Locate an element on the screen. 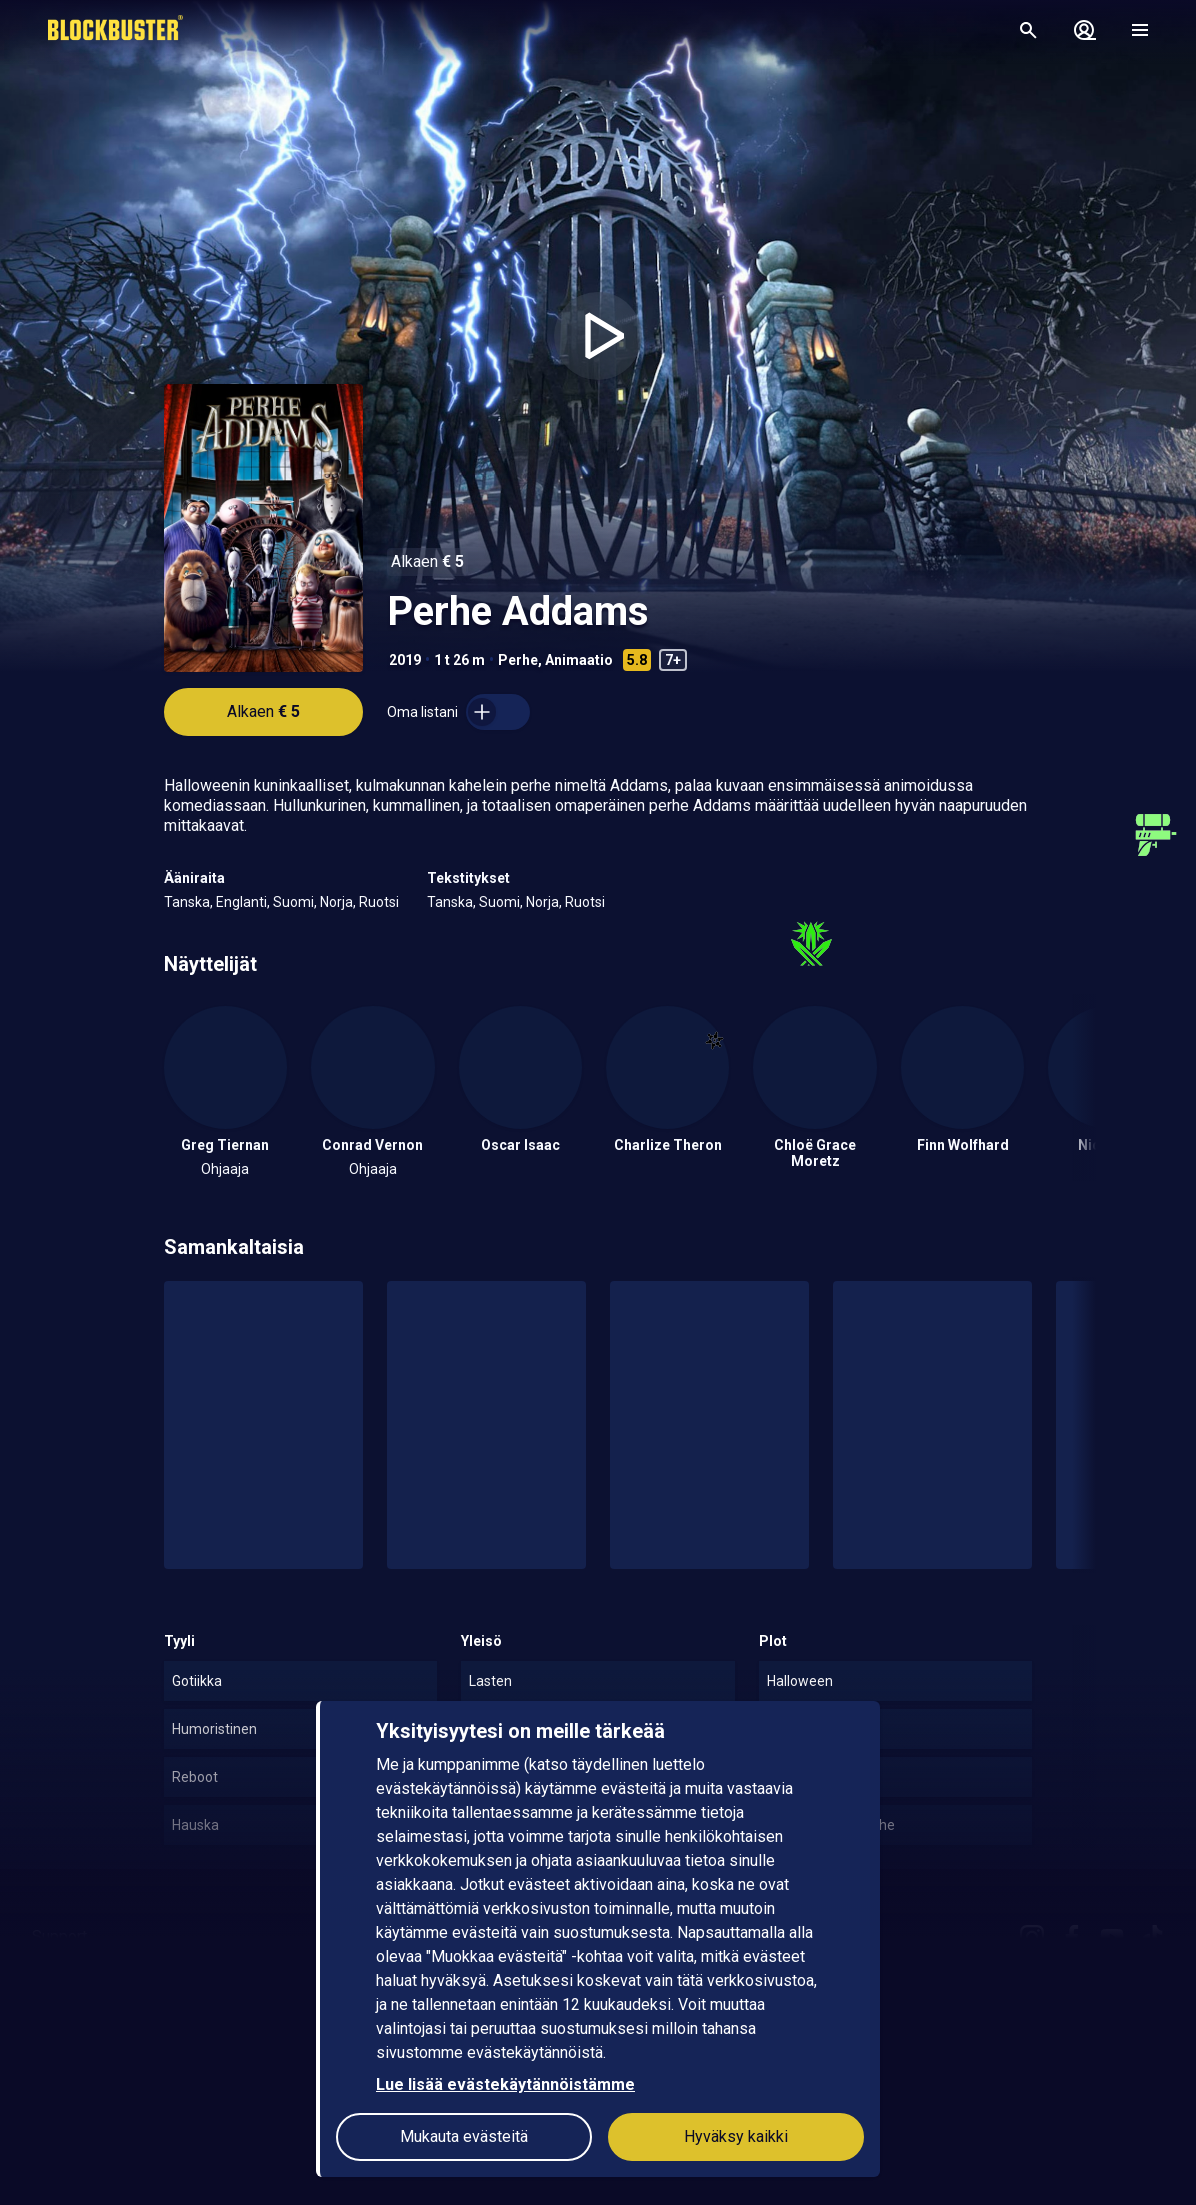  select water gun weapon in game is located at coordinates (1156, 835).